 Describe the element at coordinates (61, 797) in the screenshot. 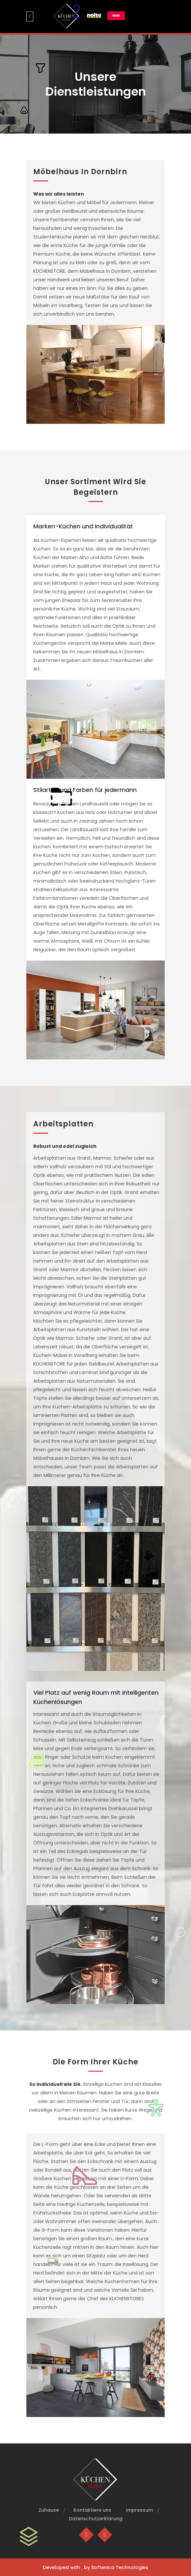

I see `create a new folder` at that location.